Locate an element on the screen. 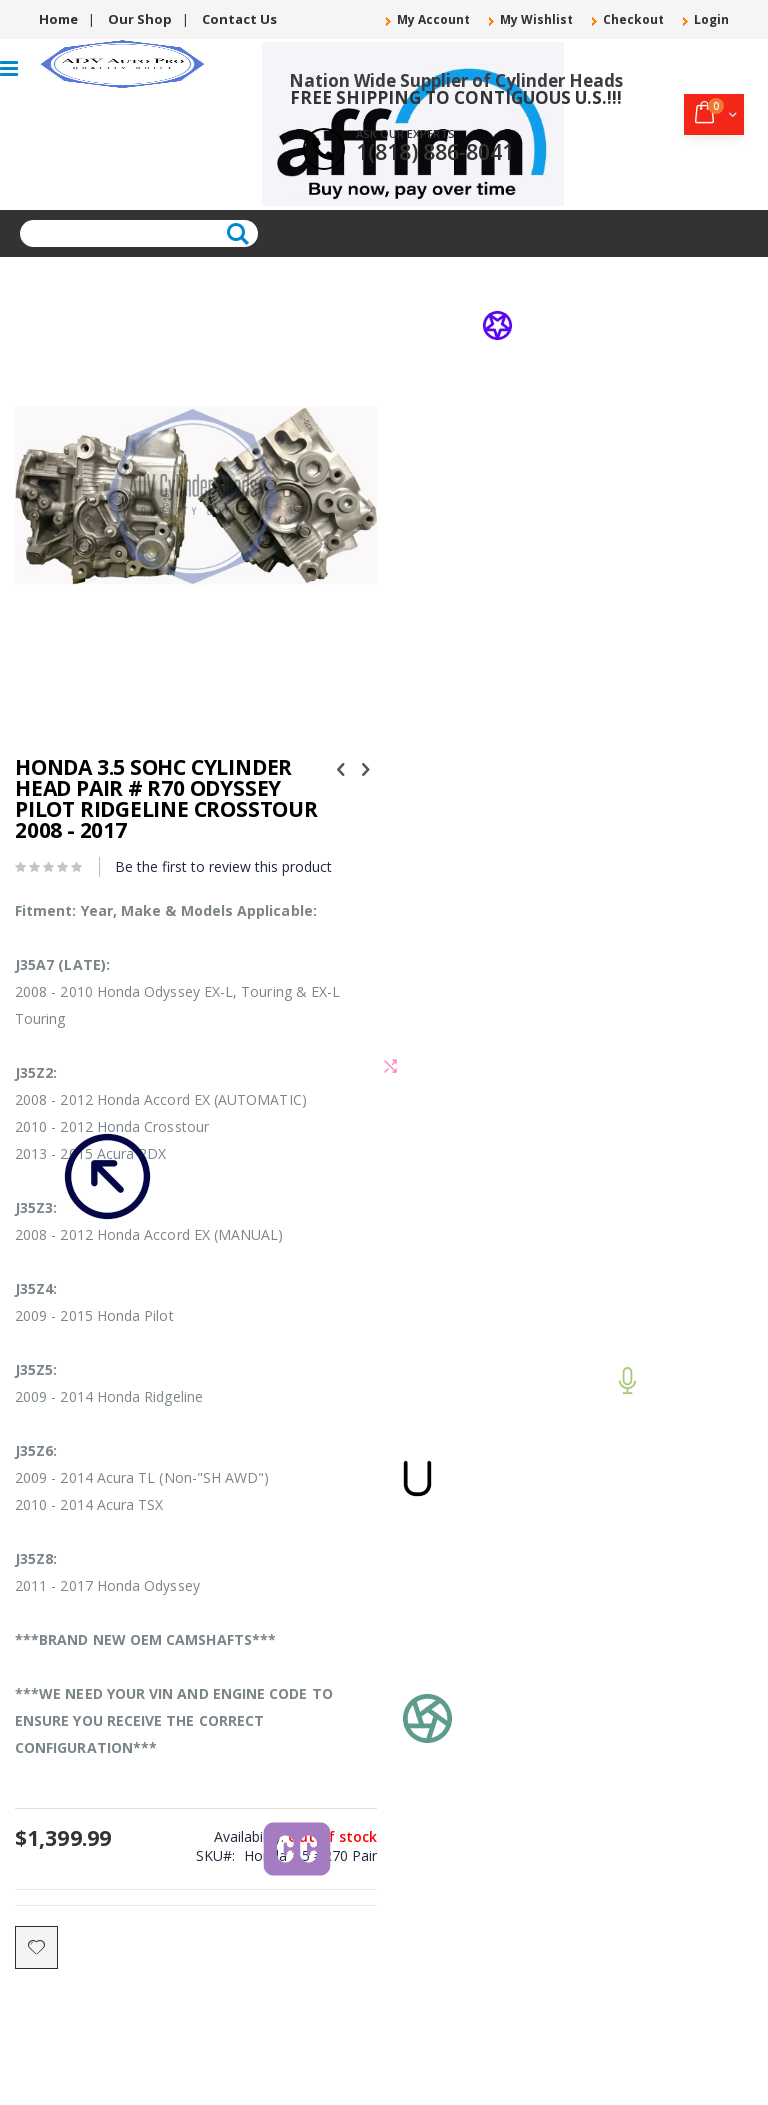 The image size is (768, 2105). enable closed captions is located at coordinates (297, 1849).